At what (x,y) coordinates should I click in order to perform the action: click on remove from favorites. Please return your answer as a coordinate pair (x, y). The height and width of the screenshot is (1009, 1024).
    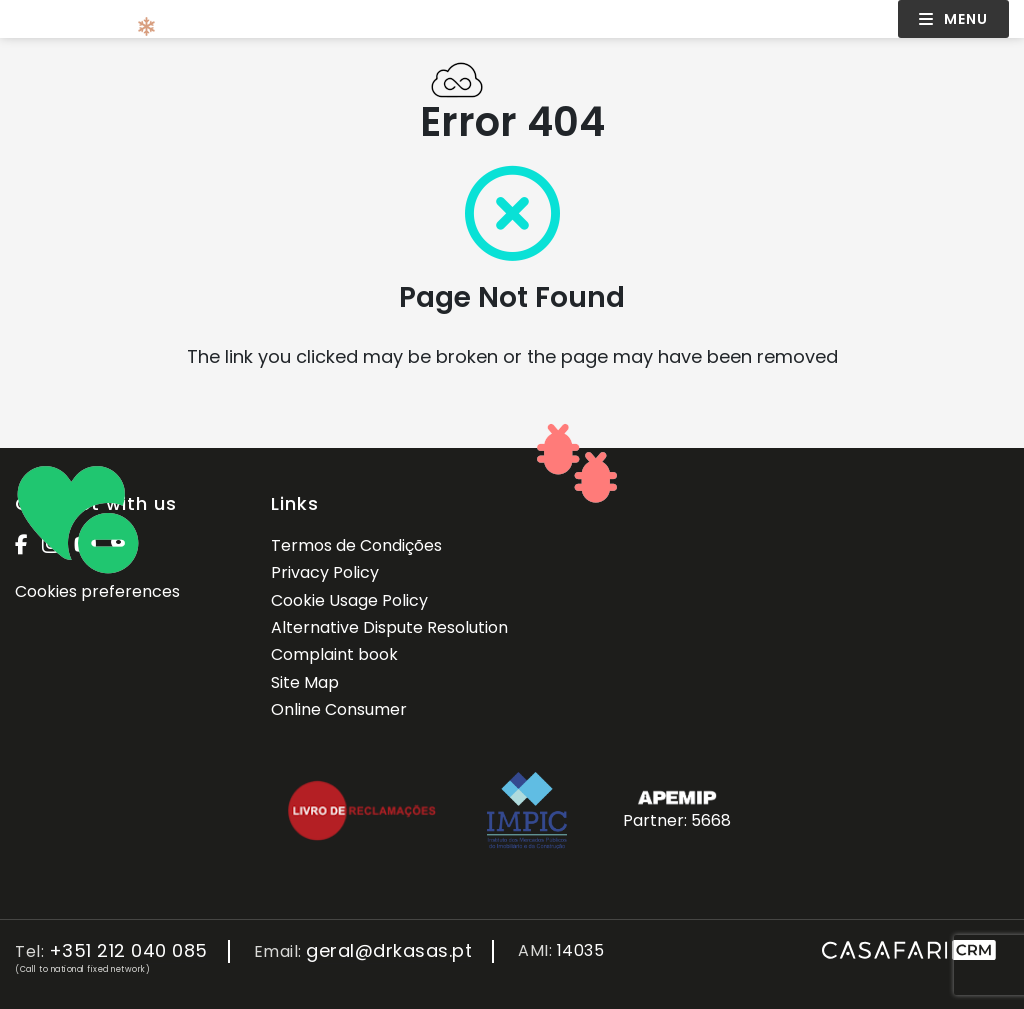
    Looking at the image, I should click on (78, 513).